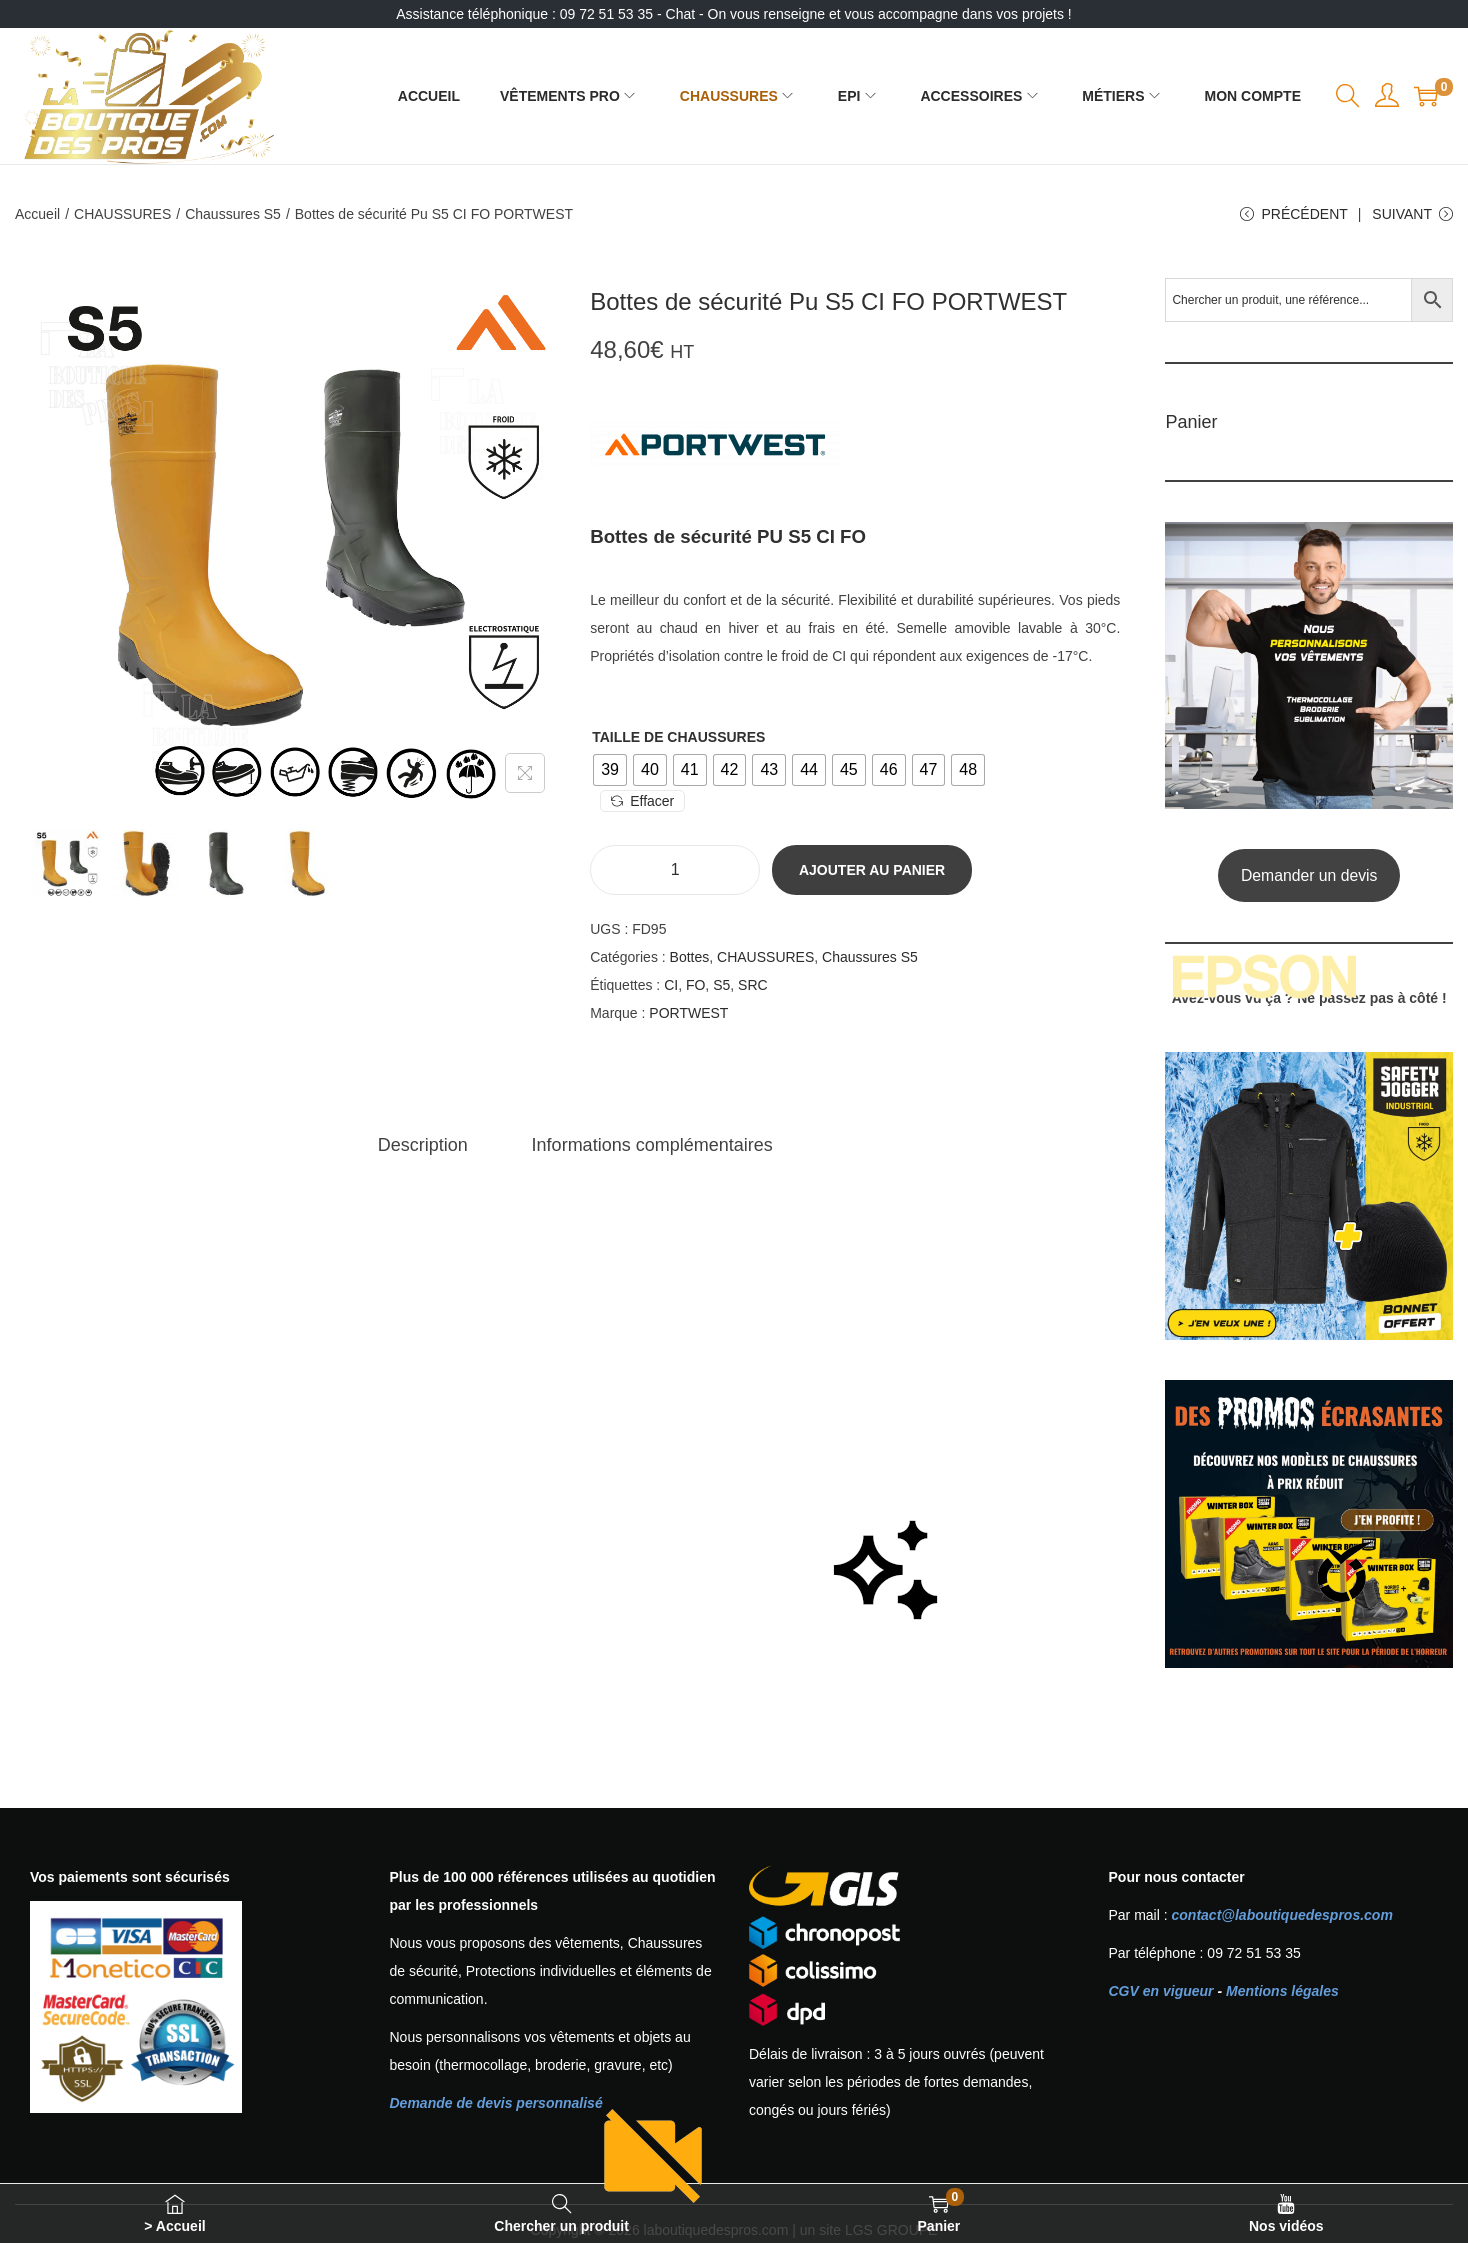 The height and width of the screenshot is (2243, 1468). I want to click on indicates AI-generated or enhanced content, so click(888, 1570).